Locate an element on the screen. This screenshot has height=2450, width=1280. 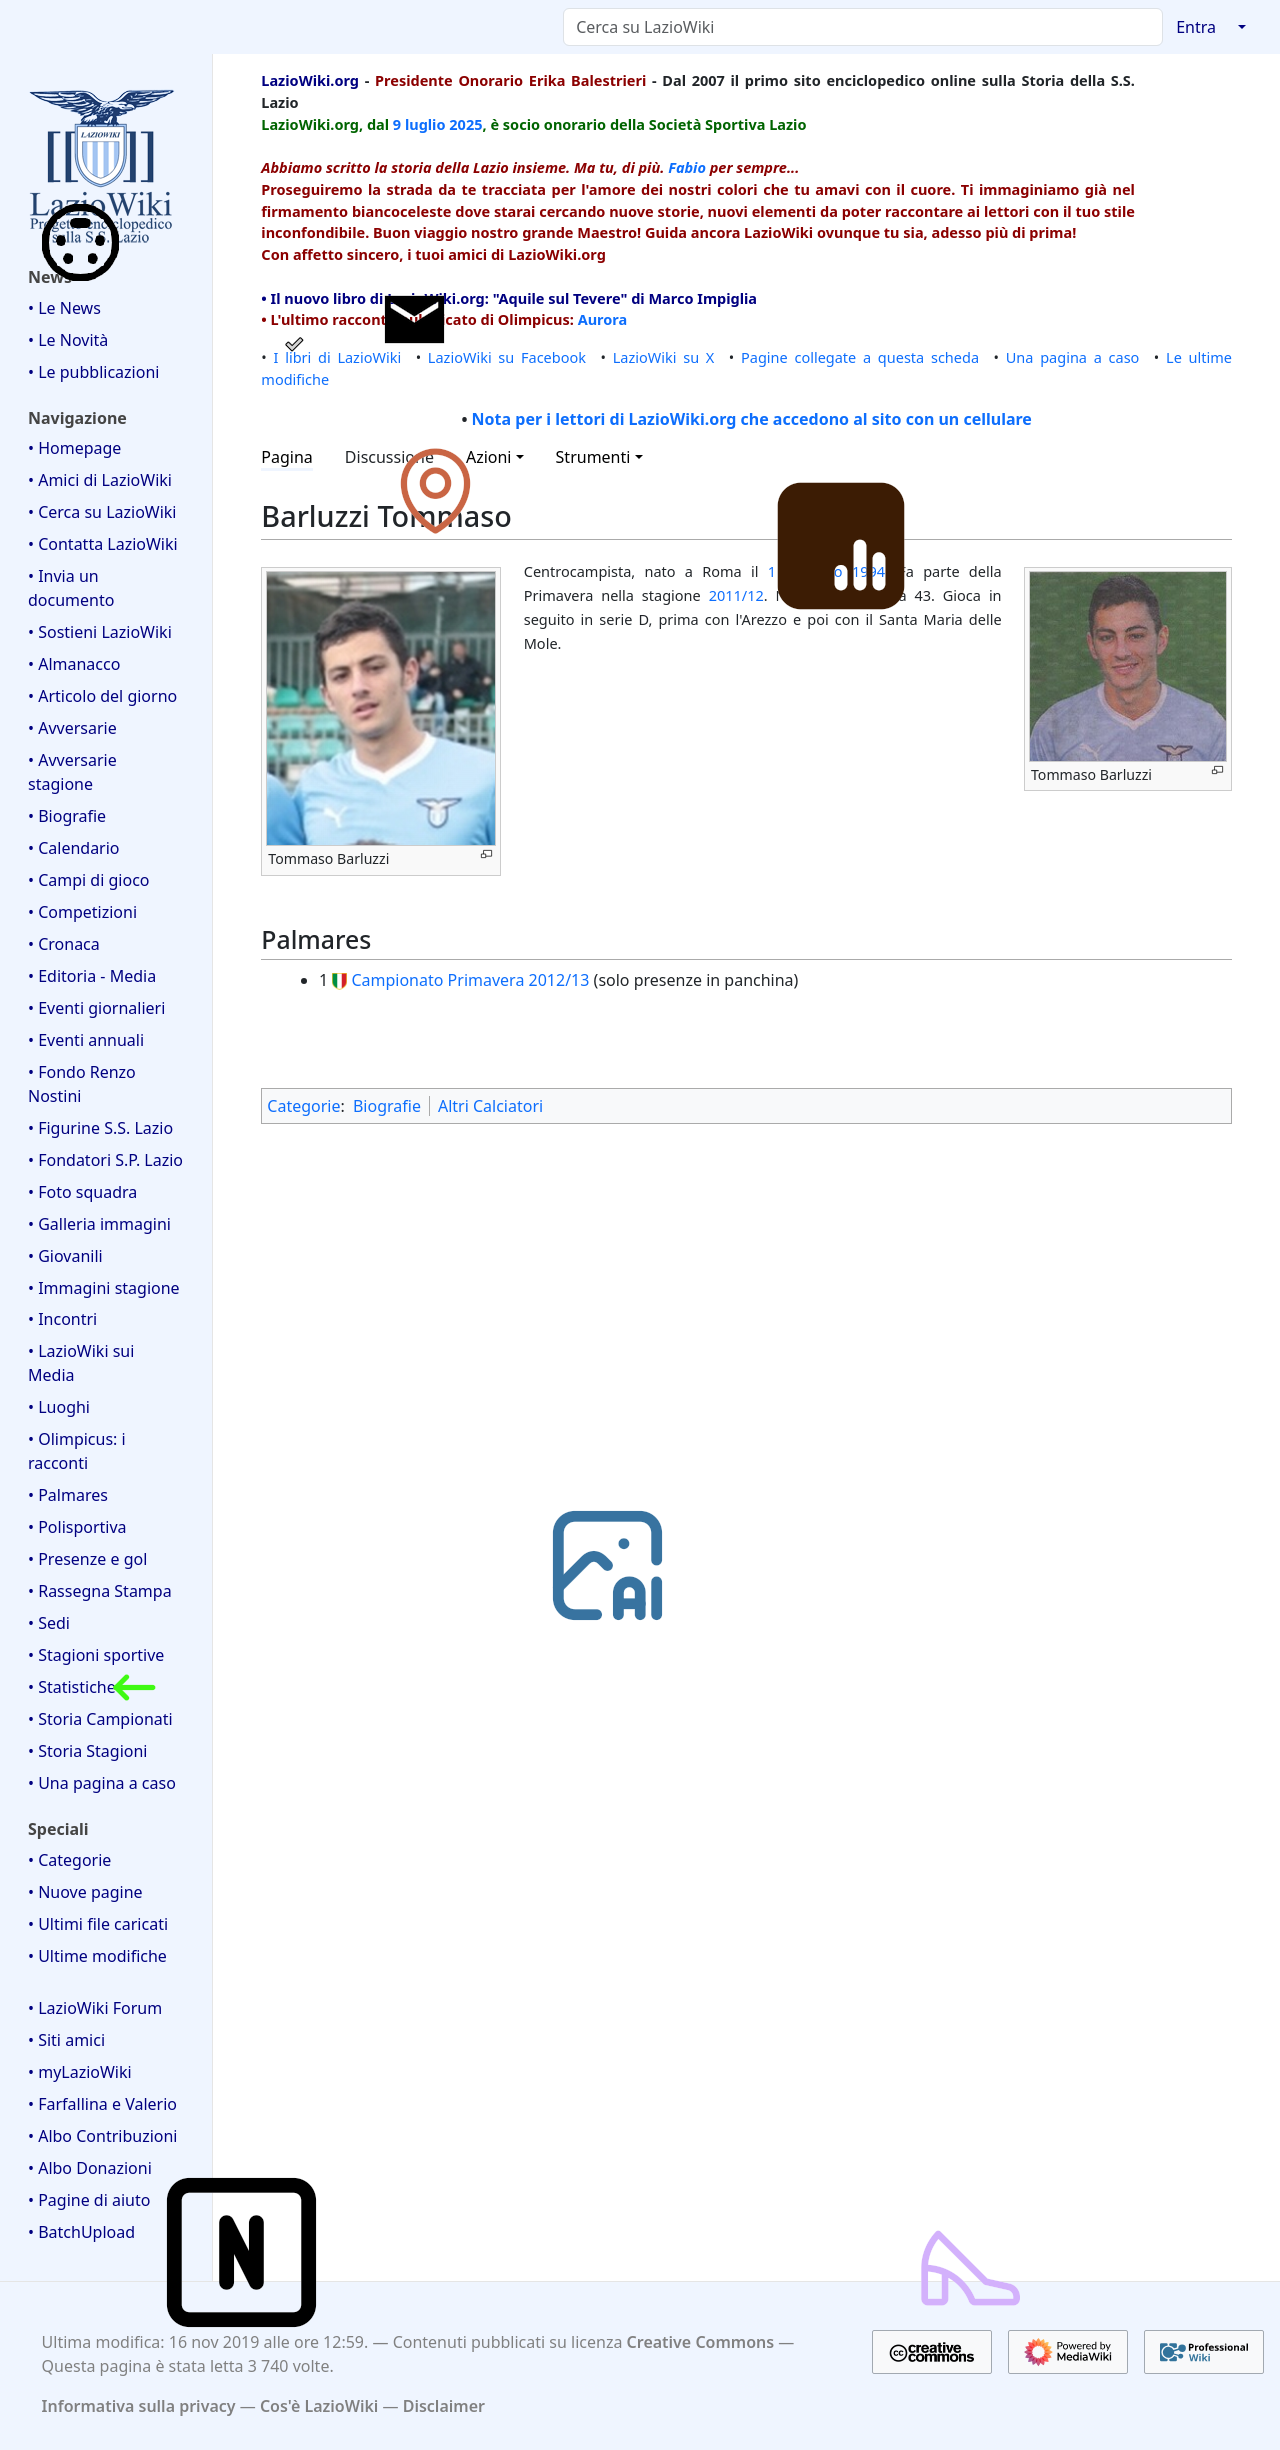
browse women's footwear category is located at coordinates (965, 2271).